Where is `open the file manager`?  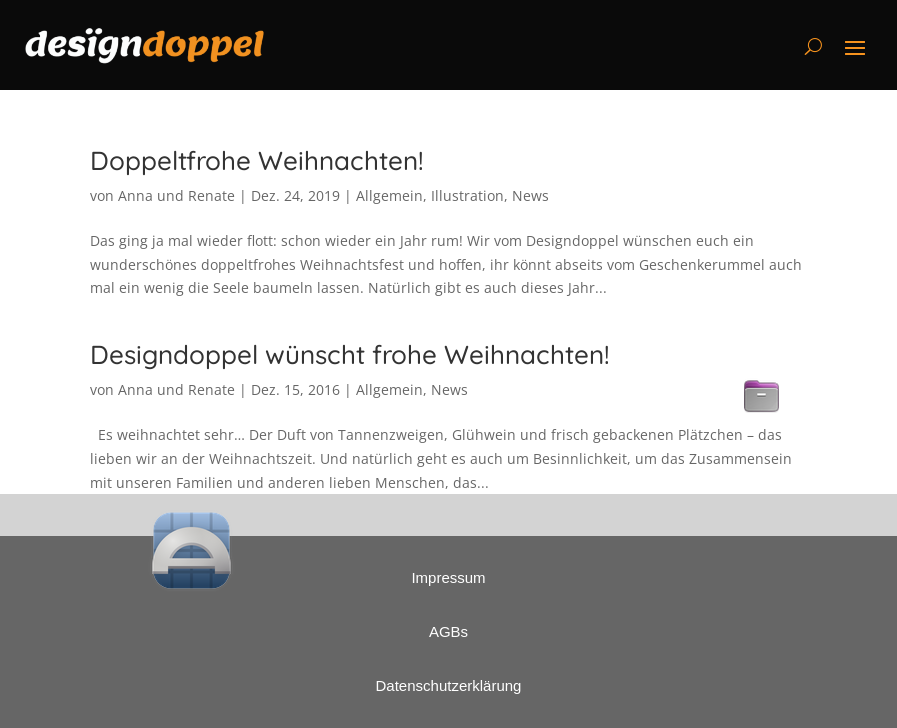 open the file manager is located at coordinates (761, 395).